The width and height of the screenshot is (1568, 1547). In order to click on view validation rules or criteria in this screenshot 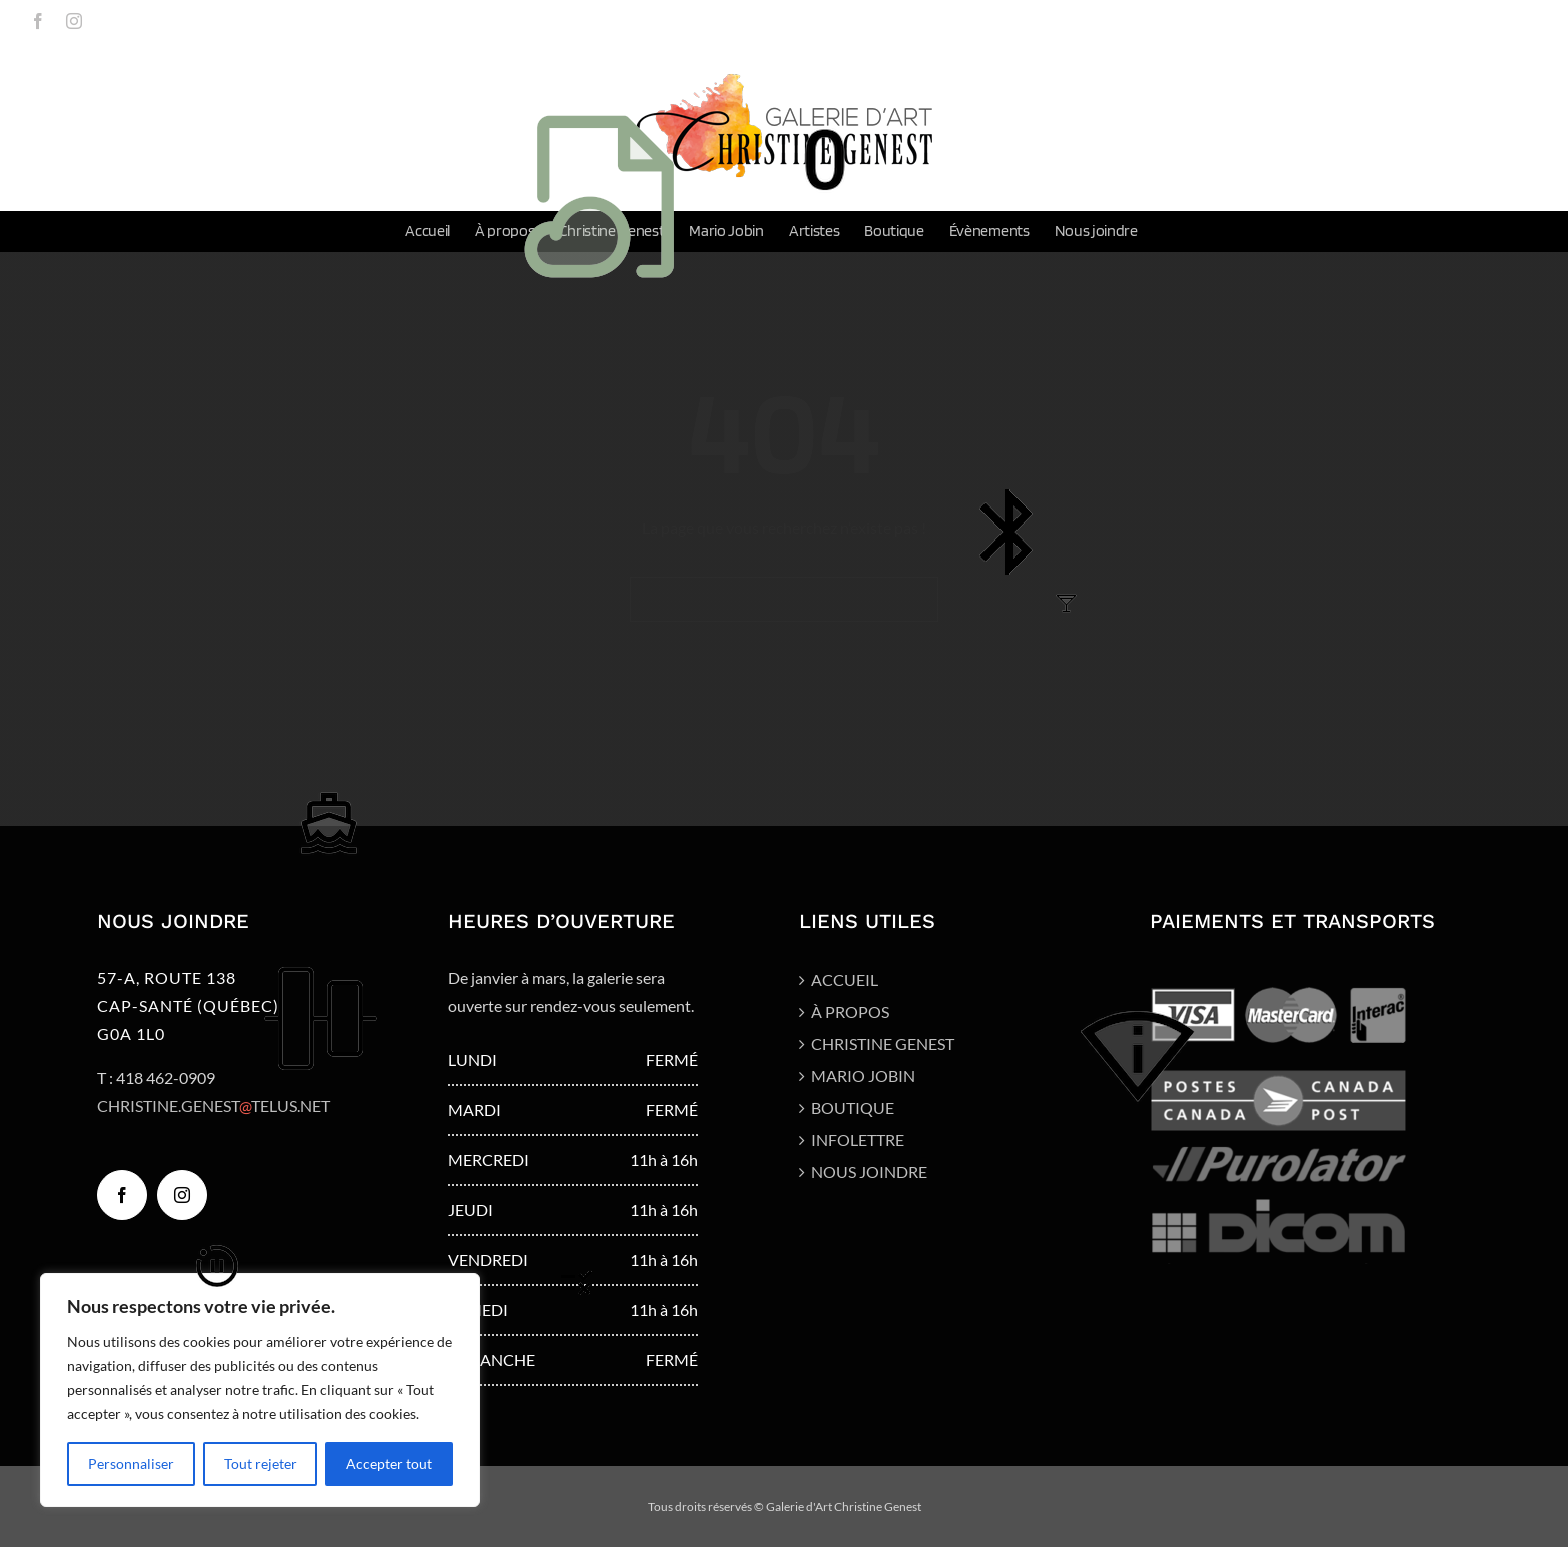, I will do `click(576, 1282)`.